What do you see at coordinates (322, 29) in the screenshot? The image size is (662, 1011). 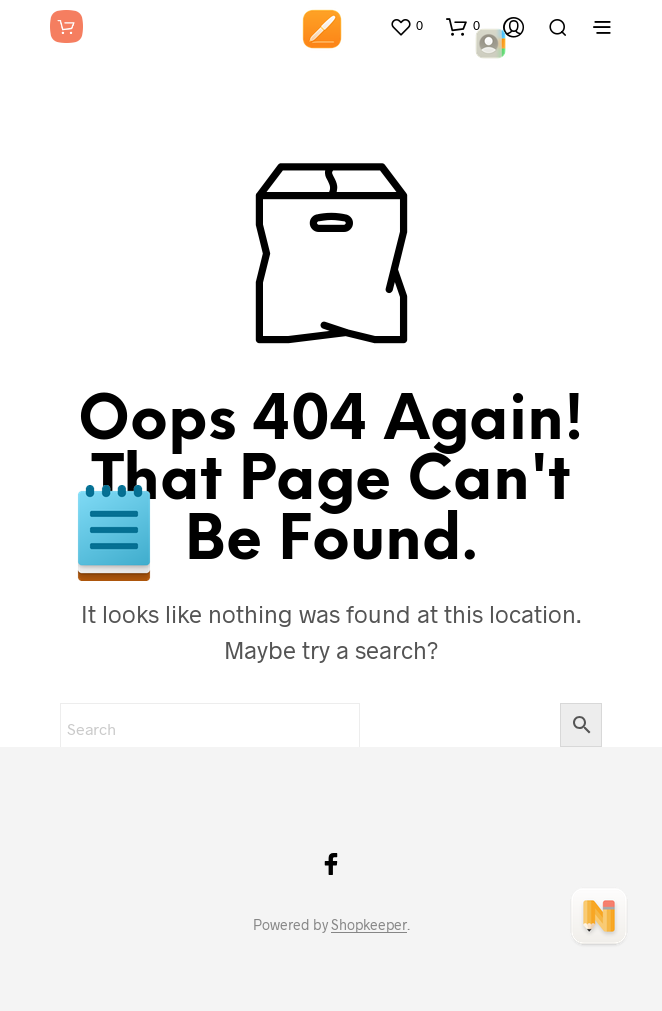 I see `open Pages document editor` at bounding box center [322, 29].